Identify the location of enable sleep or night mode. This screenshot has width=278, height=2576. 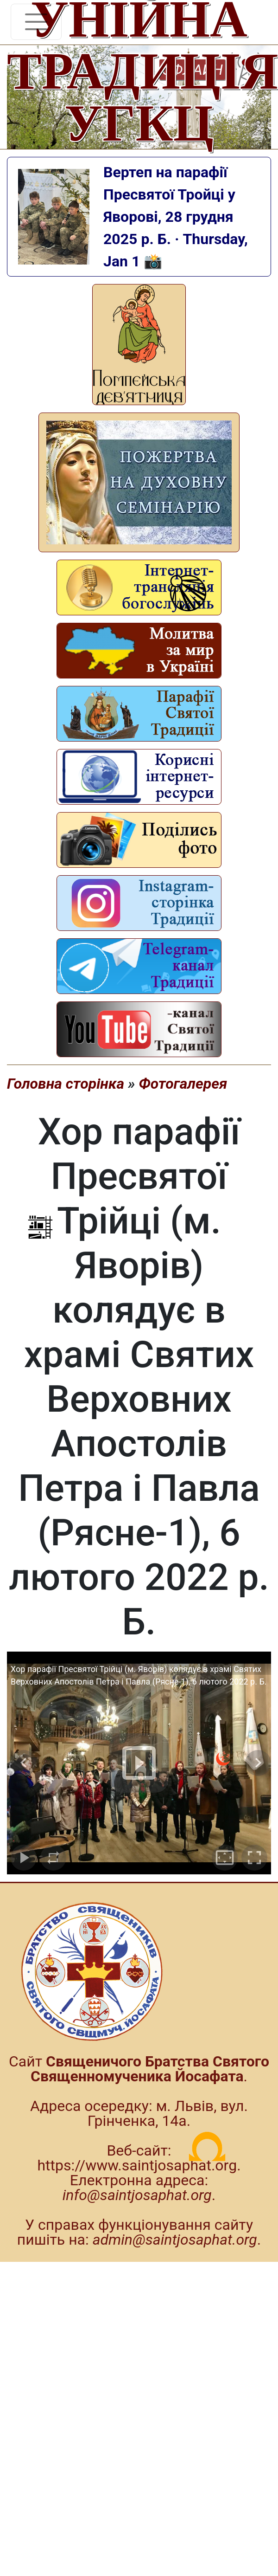
(223, 1758).